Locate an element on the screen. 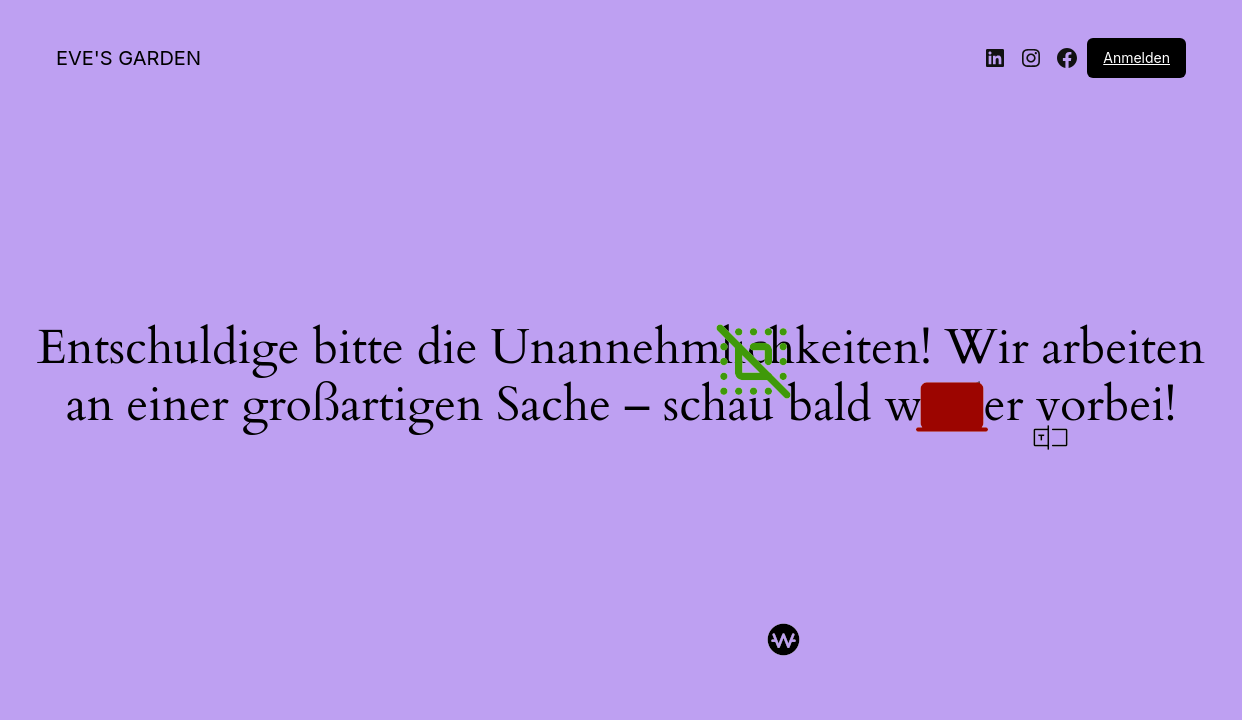 Image resolution: width=1242 pixels, height=720 pixels. enter or edit text in a text field is located at coordinates (1050, 437).